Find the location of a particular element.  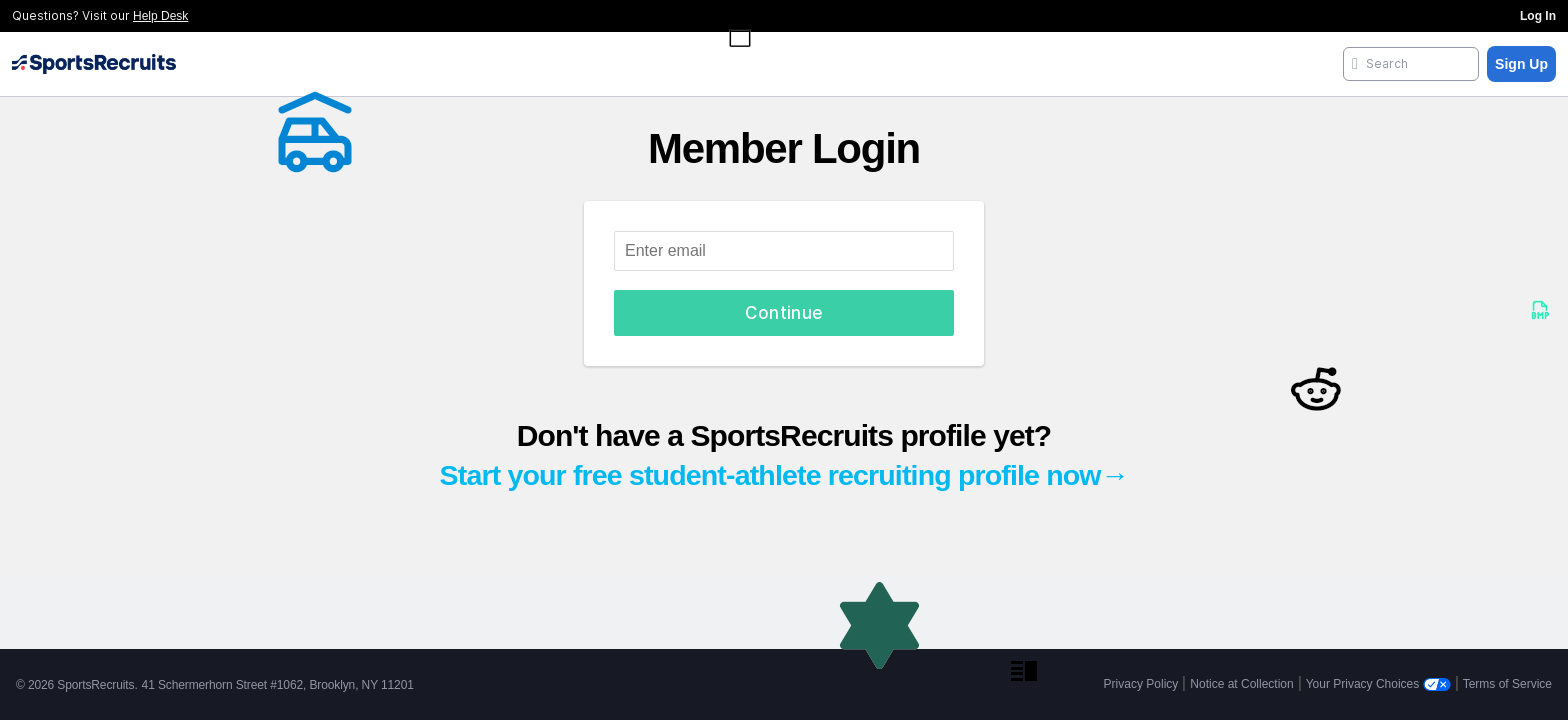

open reddit is located at coordinates (1317, 389).